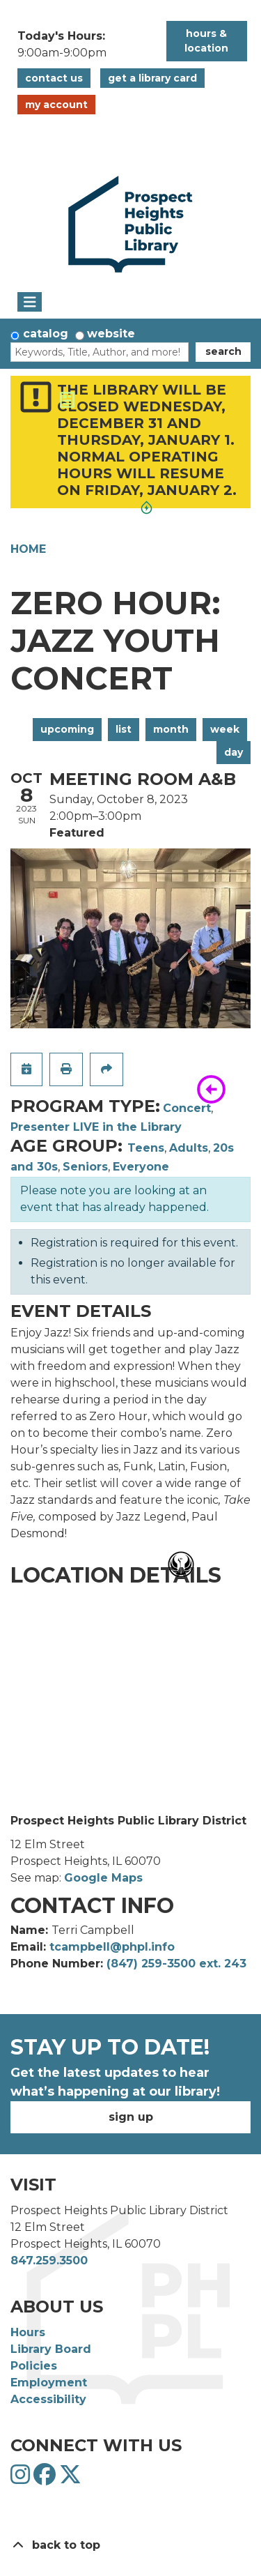  What do you see at coordinates (211, 1089) in the screenshot?
I see `go back to the previous screen` at bounding box center [211, 1089].